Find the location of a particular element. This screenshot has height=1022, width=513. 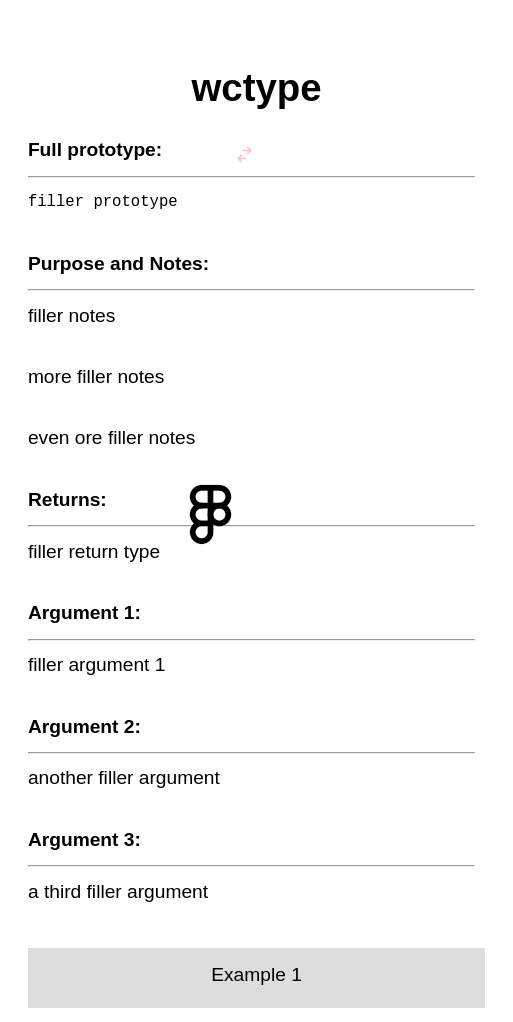

swap or exchange items is located at coordinates (244, 154).